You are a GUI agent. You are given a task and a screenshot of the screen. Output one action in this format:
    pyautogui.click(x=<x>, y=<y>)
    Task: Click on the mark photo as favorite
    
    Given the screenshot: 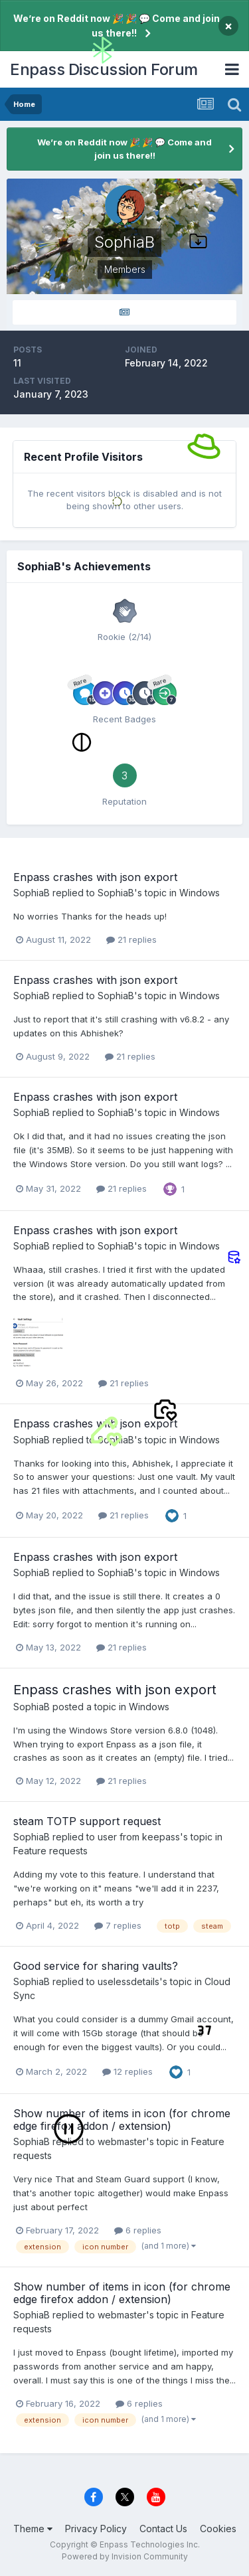 What is the action you would take?
    pyautogui.click(x=165, y=1409)
    